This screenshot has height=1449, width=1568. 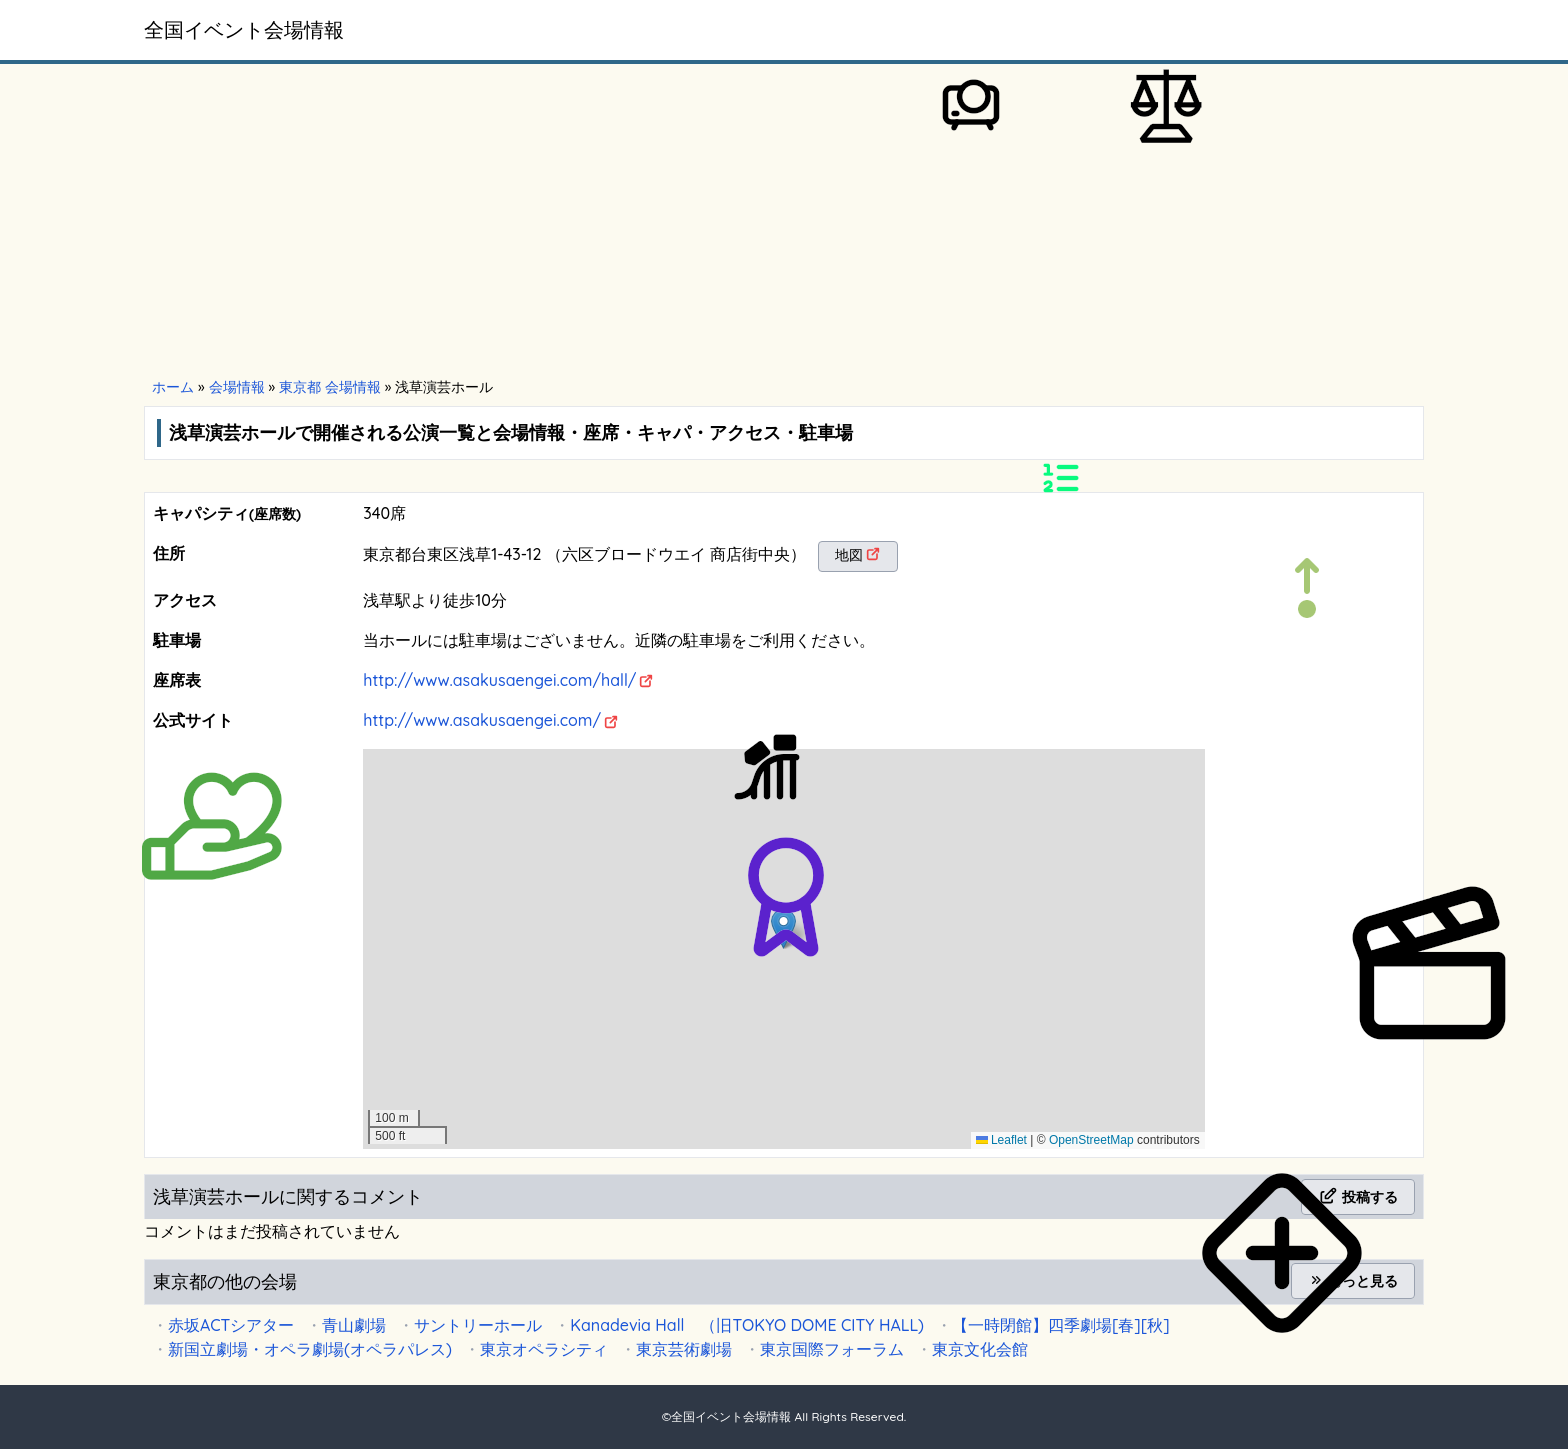 What do you see at coordinates (216, 828) in the screenshot?
I see `donate or give to charity` at bounding box center [216, 828].